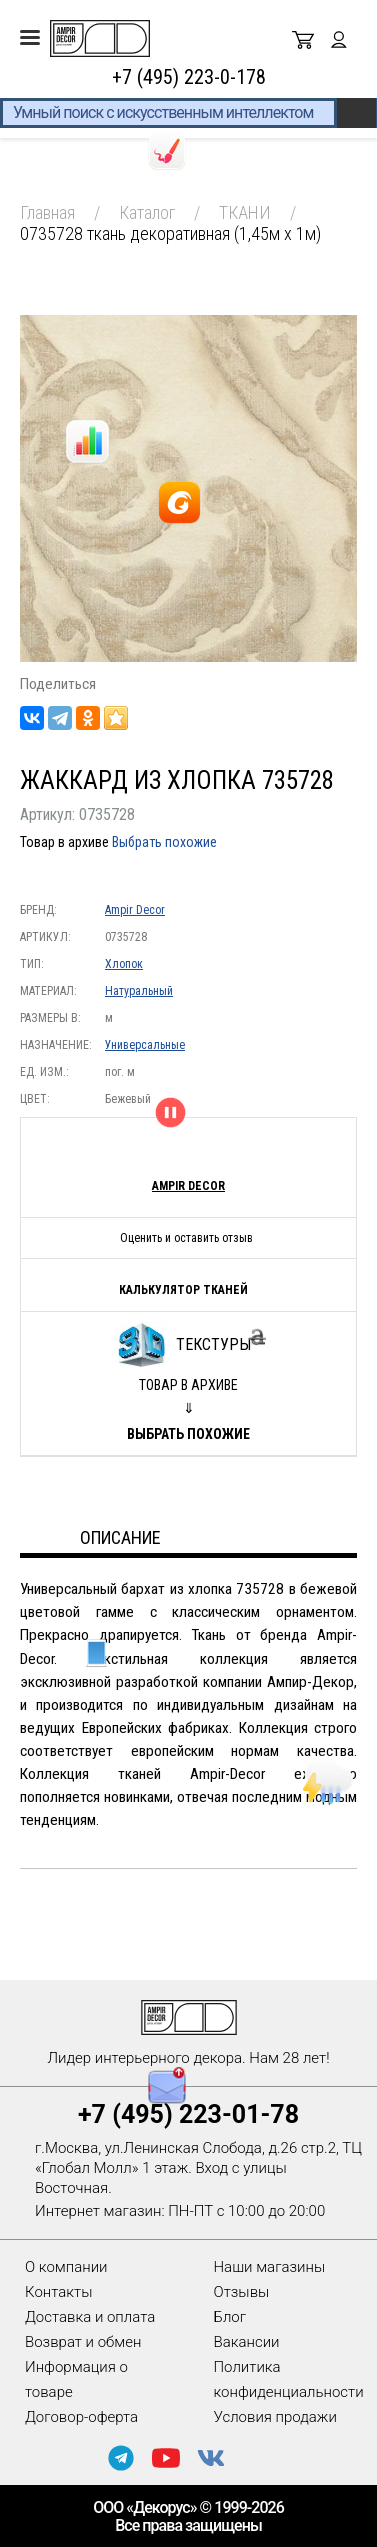 The image size is (377, 2547). Describe the element at coordinates (167, 151) in the screenshot. I see `open gnome paint application` at that location.